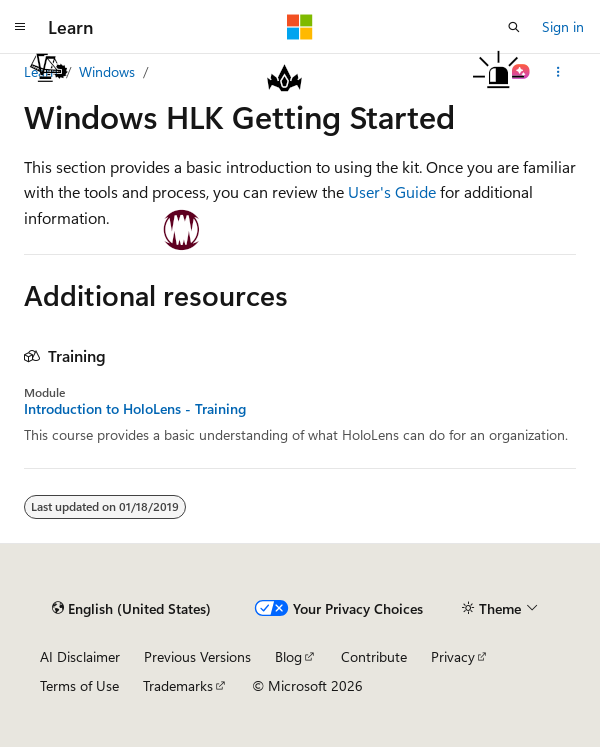 The width and height of the screenshot is (600, 747). I want to click on indicates royalty or kingdom-related game feature, so click(284, 78).